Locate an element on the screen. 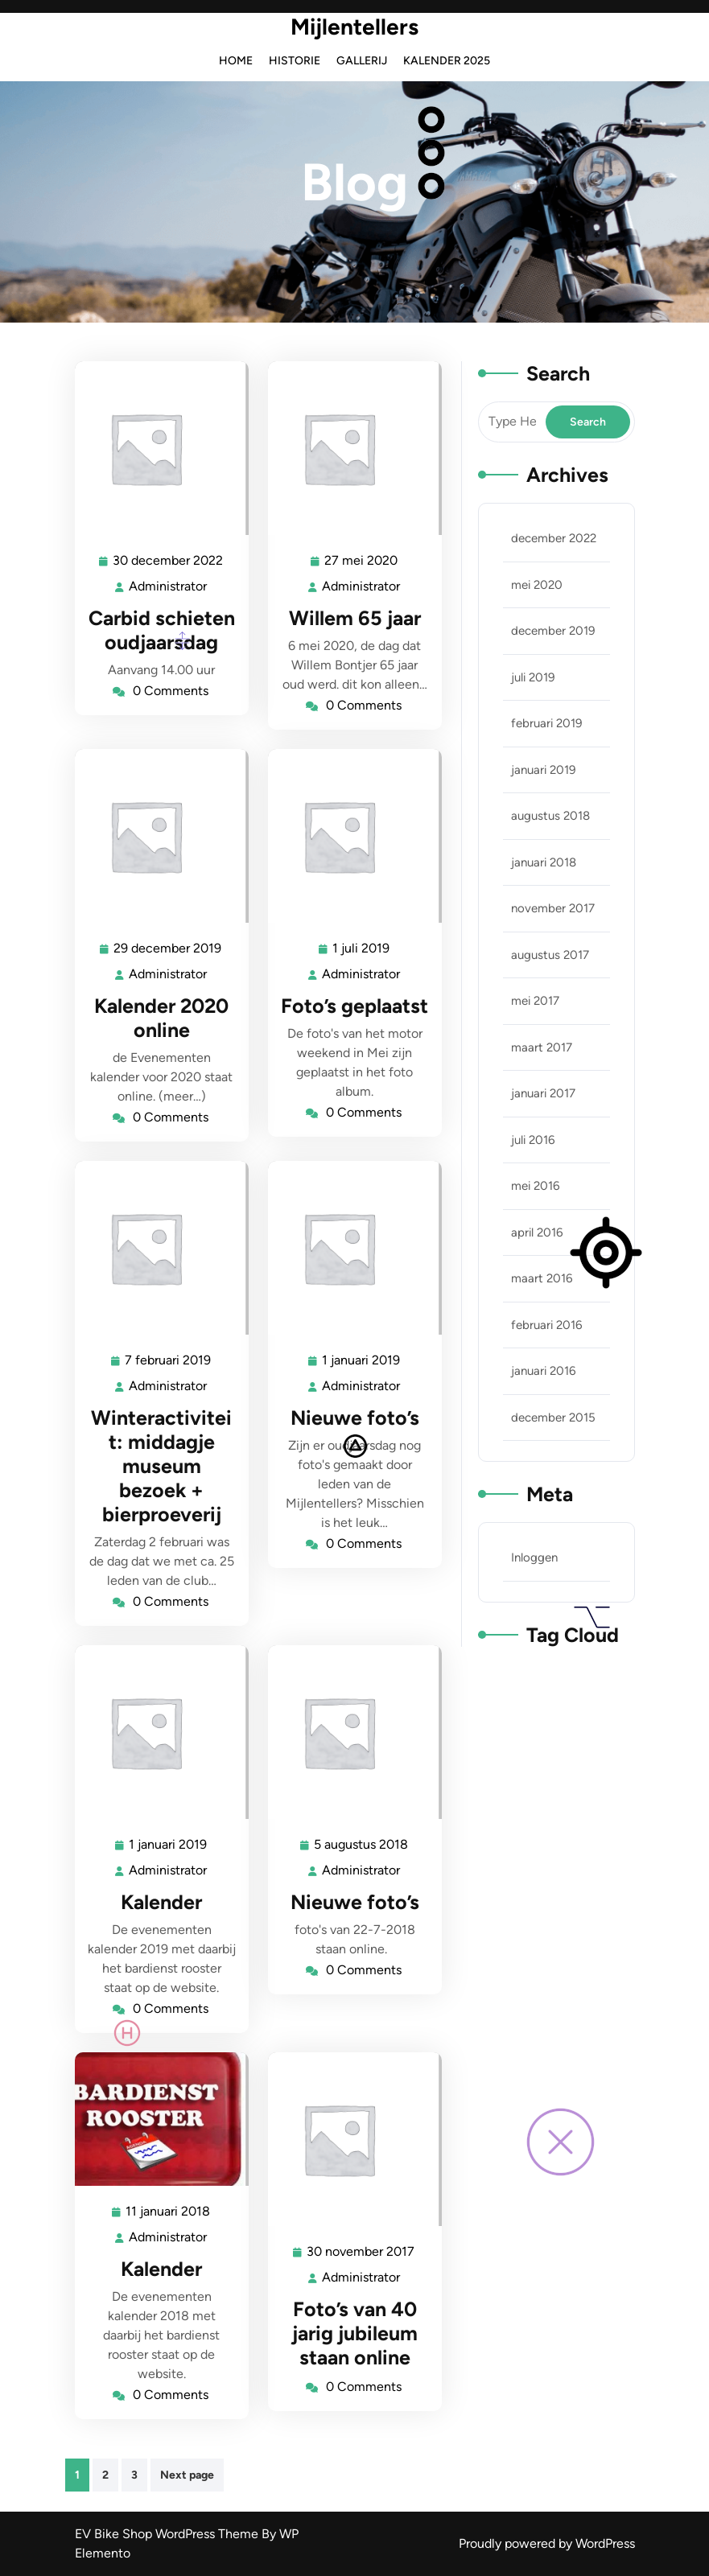  center map on current location is located at coordinates (606, 1253).